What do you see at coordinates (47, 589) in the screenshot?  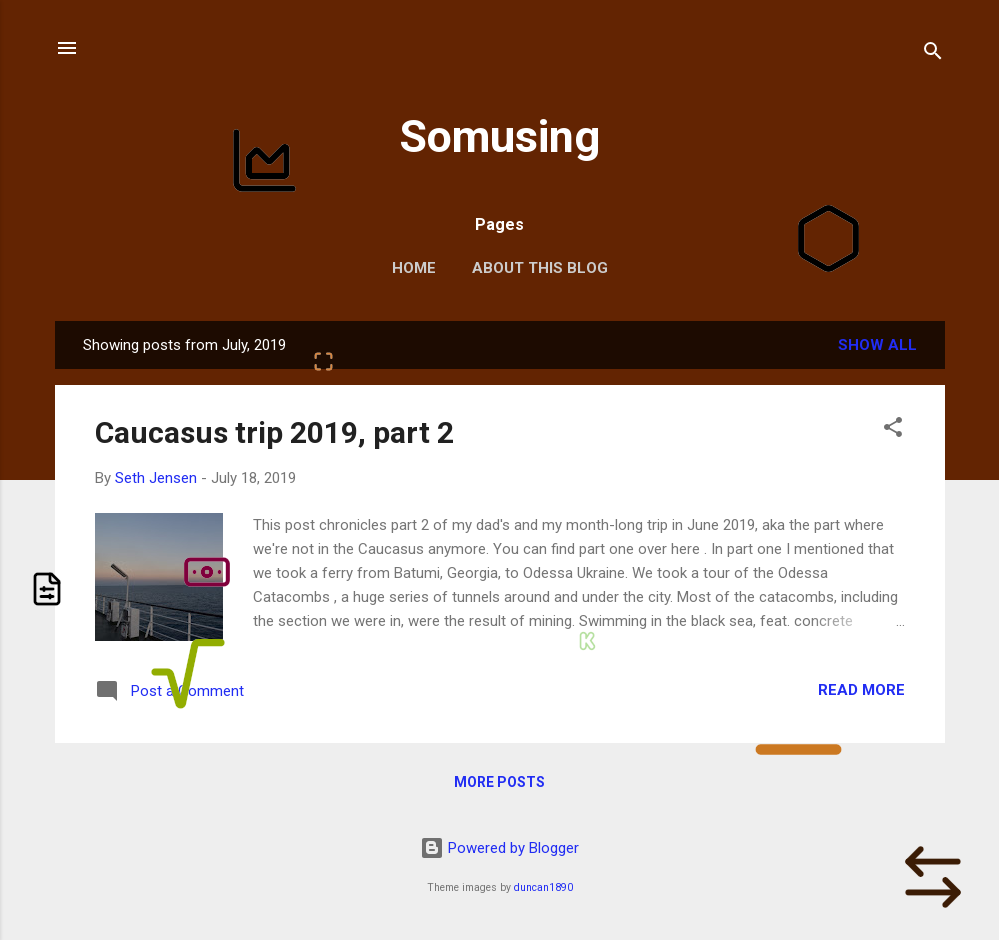 I see `adjust file settings or preferences` at bounding box center [47, 589].